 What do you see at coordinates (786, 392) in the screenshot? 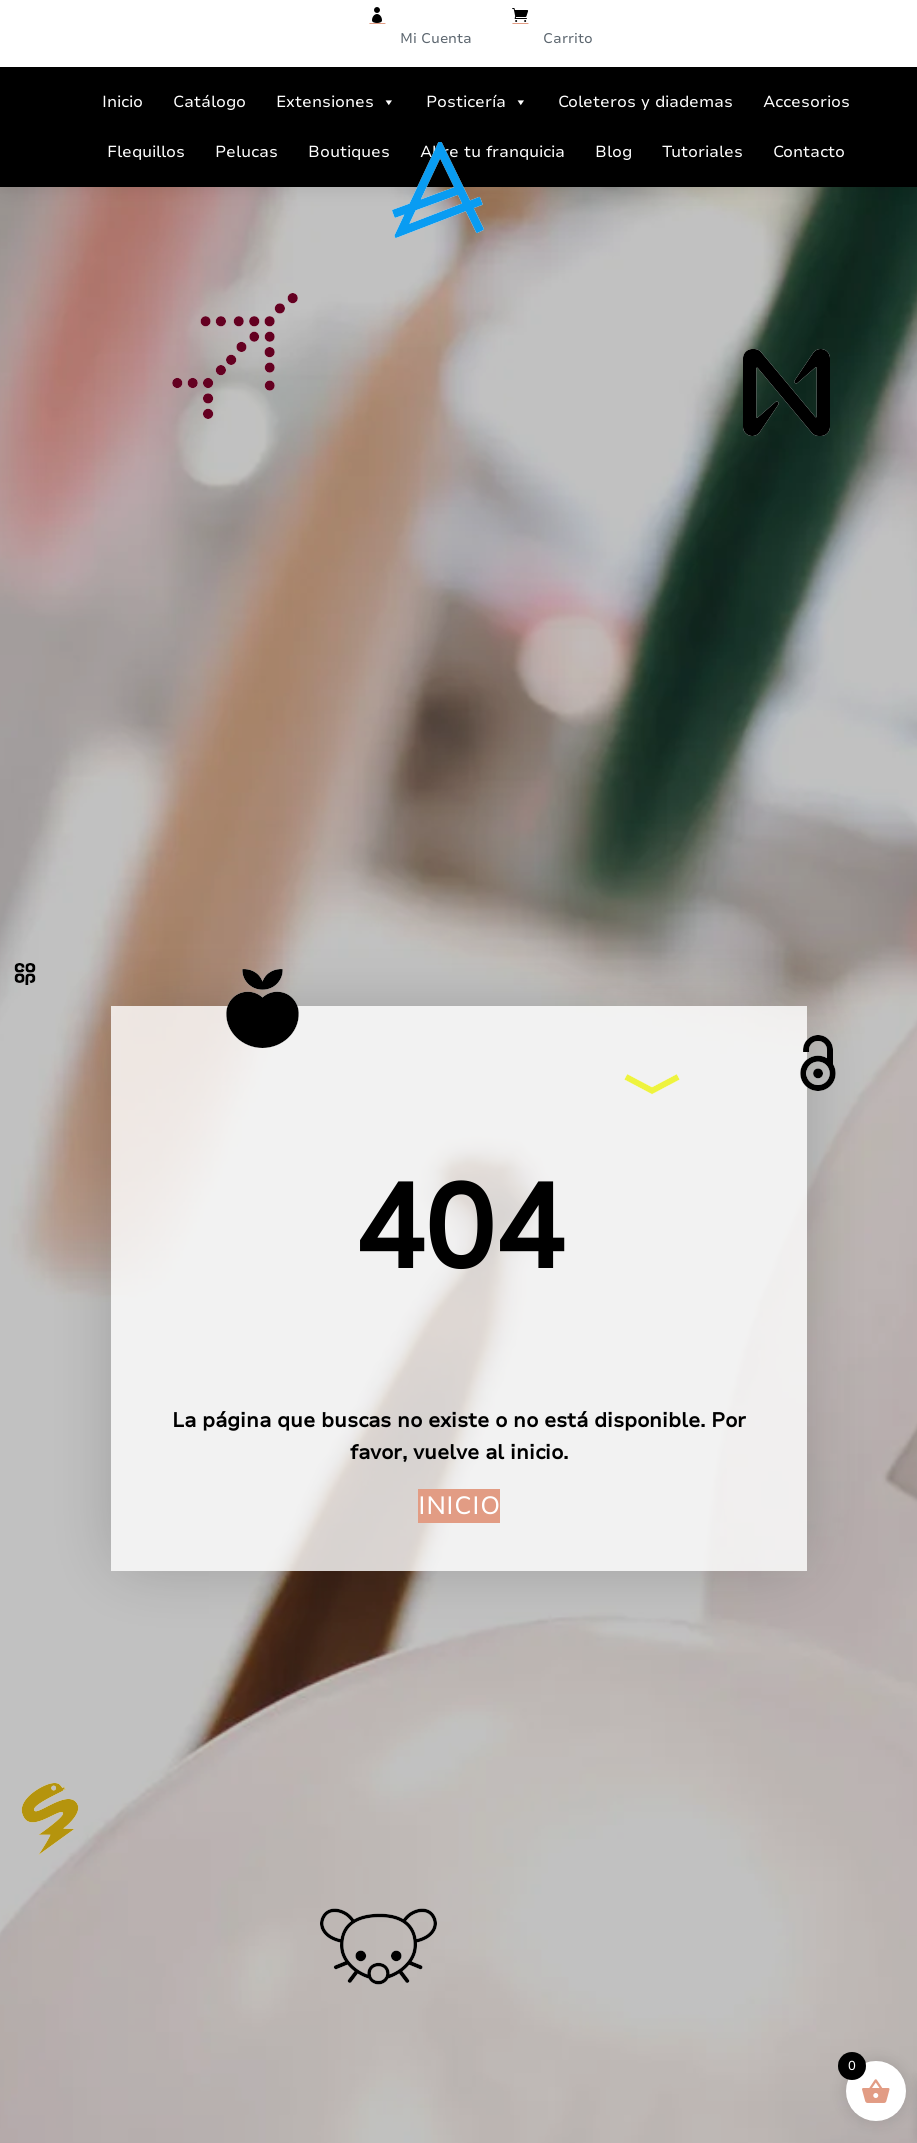
I see `access NEAR Protocol wallet or account` at bounding box center [786, 392].